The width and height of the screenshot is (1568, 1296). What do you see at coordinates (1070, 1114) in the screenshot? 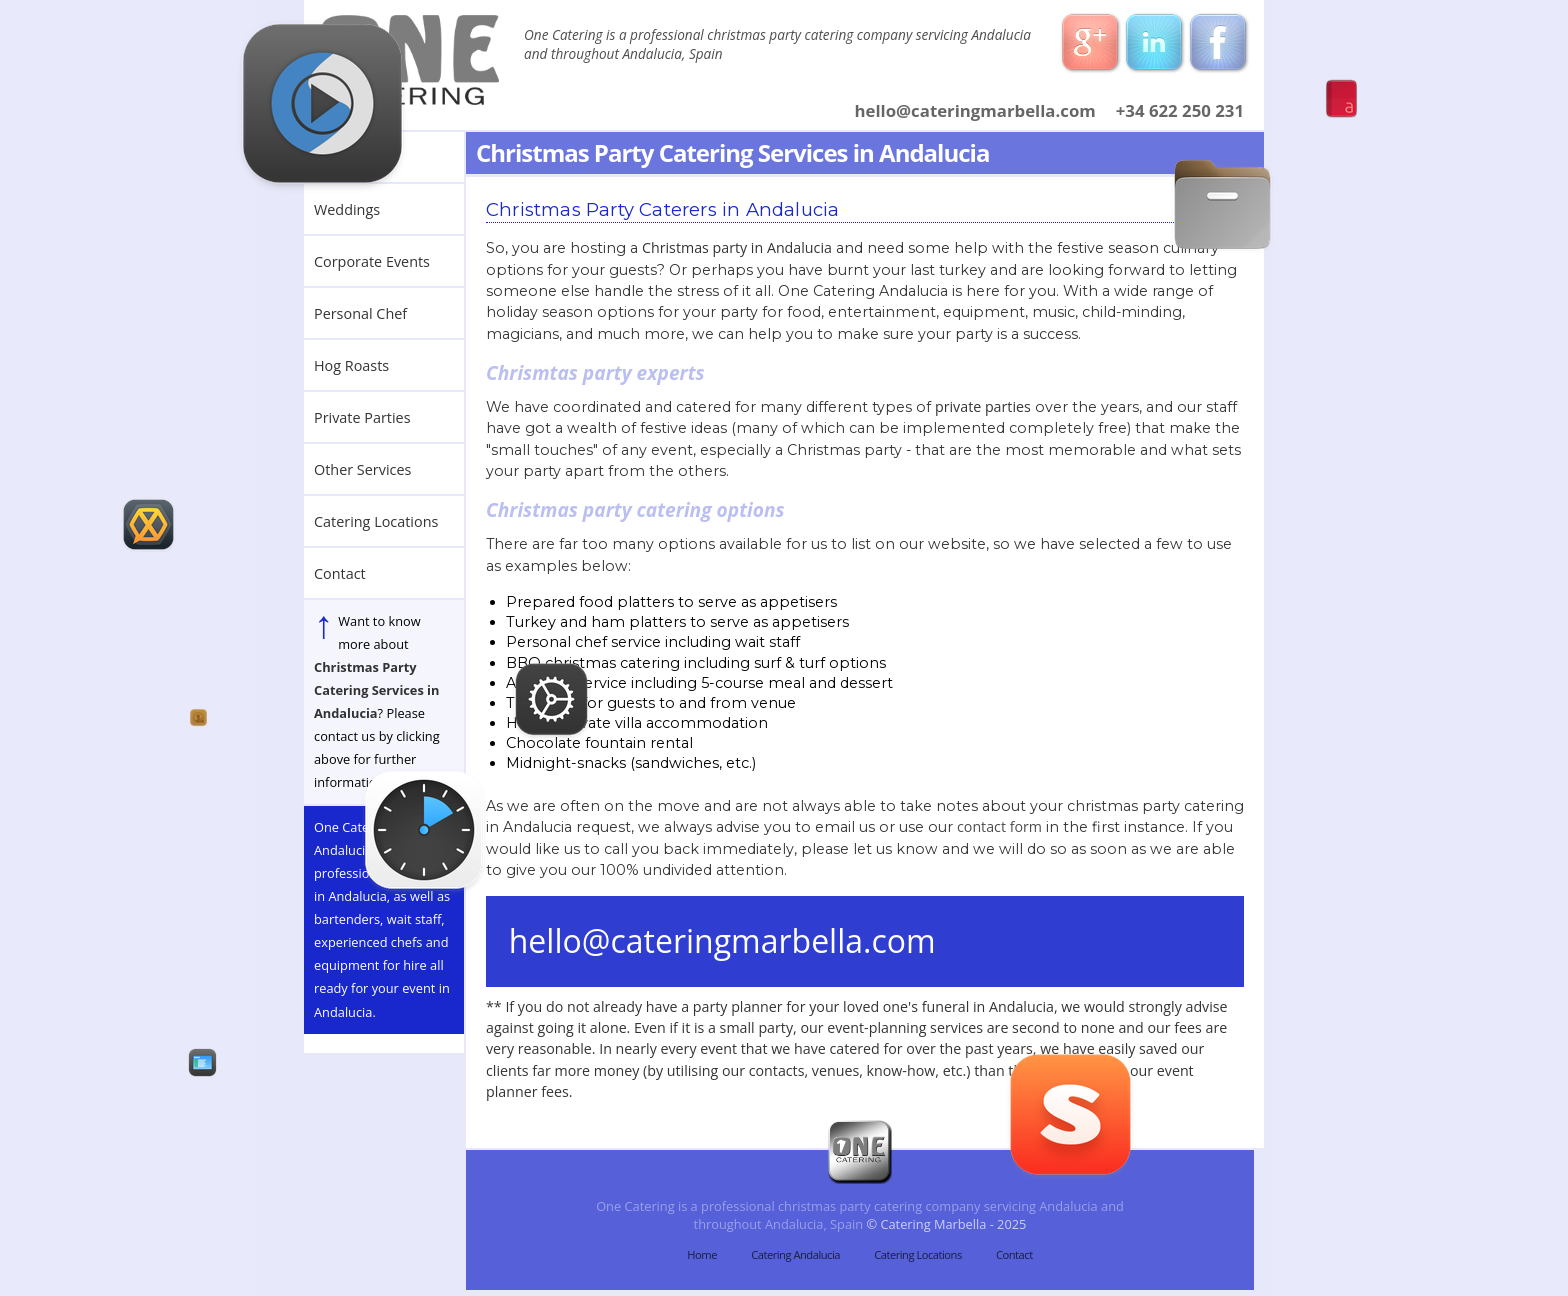
I see `open sogou pinyin input method` at bounding box center [1070, 1114].